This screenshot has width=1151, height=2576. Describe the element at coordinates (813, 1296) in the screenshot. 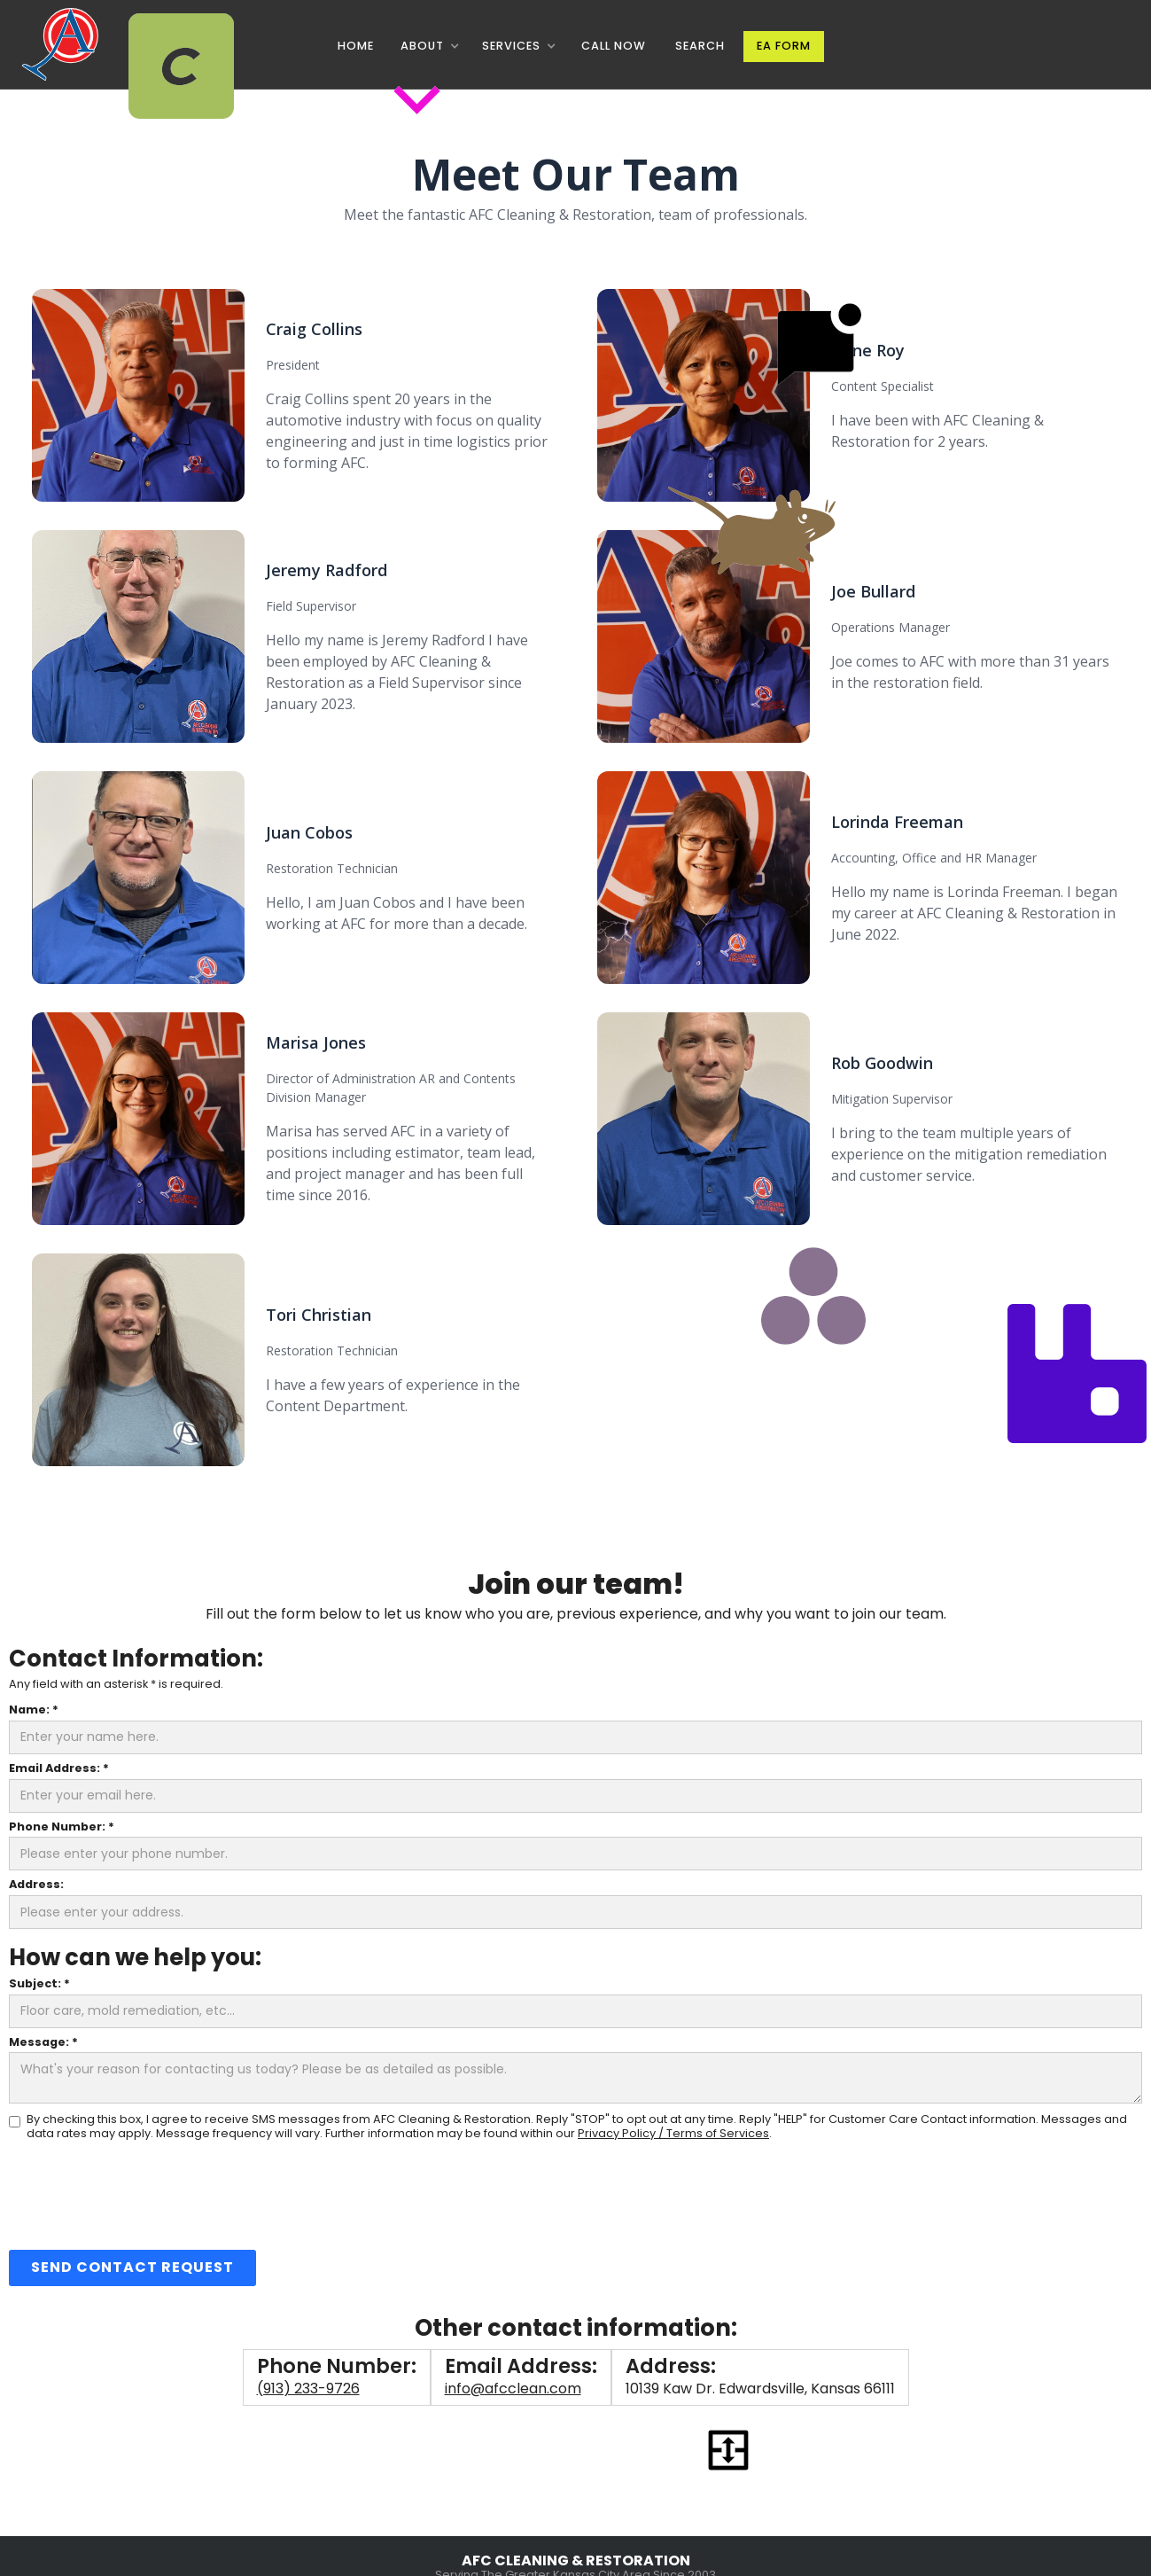

I see `julia programming language logo` at that location.